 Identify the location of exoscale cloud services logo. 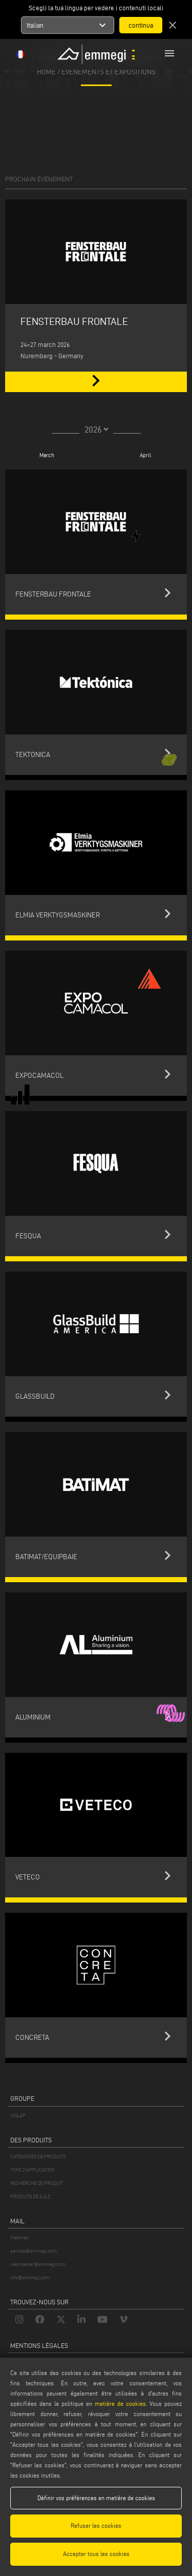
(149, 978).